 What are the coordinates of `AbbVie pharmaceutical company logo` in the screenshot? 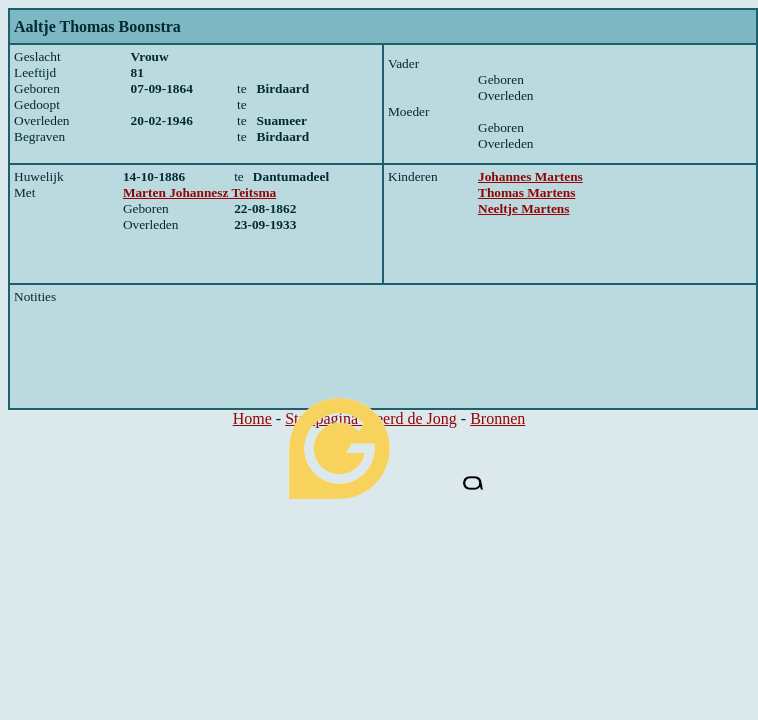 It's located at (473, 483).